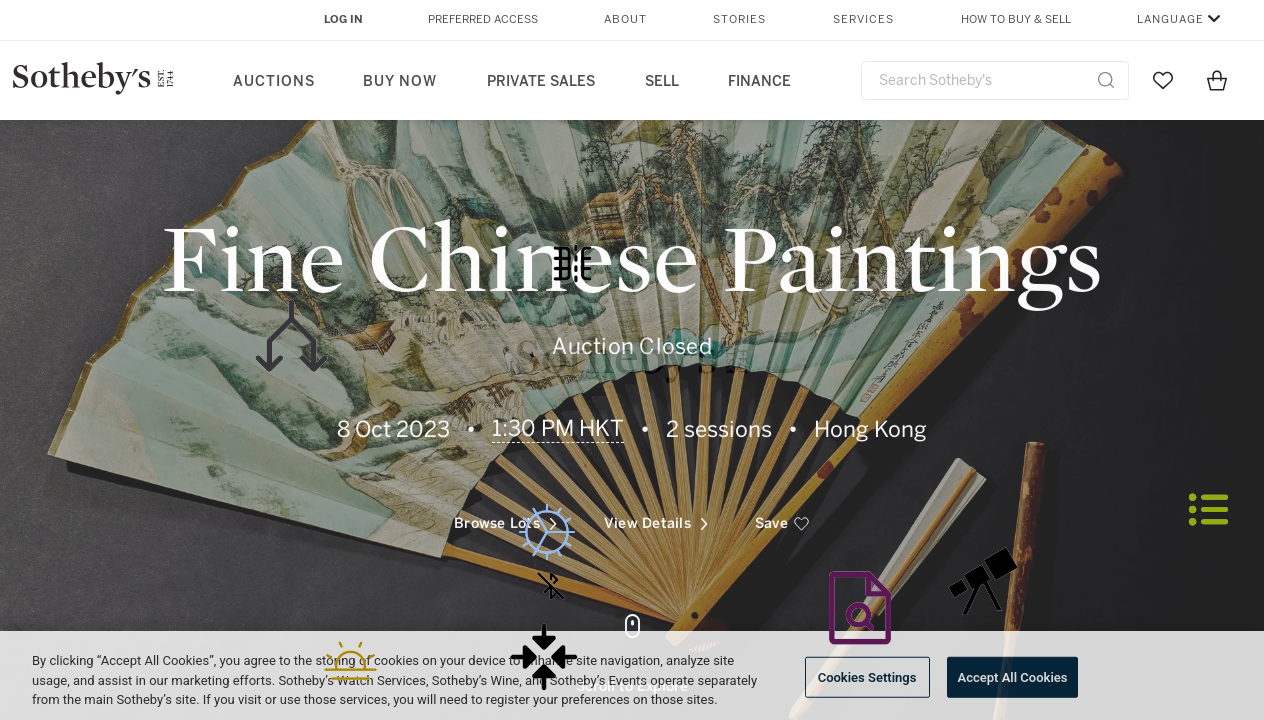  Describe the element at coordinates (572, 263) in the screenshot. I see `split table into separate columns` at that location.